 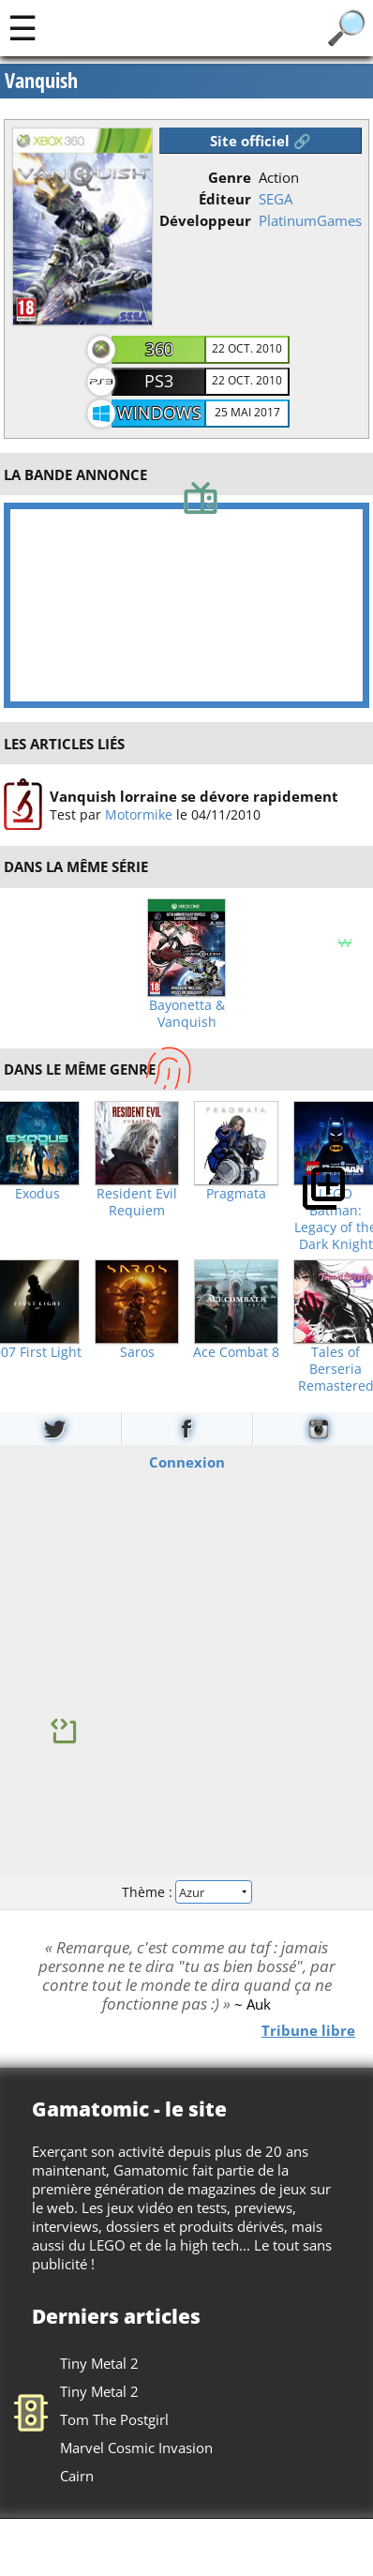 I want to click on insert a code block or snippet, so click(x=65, y=1732).